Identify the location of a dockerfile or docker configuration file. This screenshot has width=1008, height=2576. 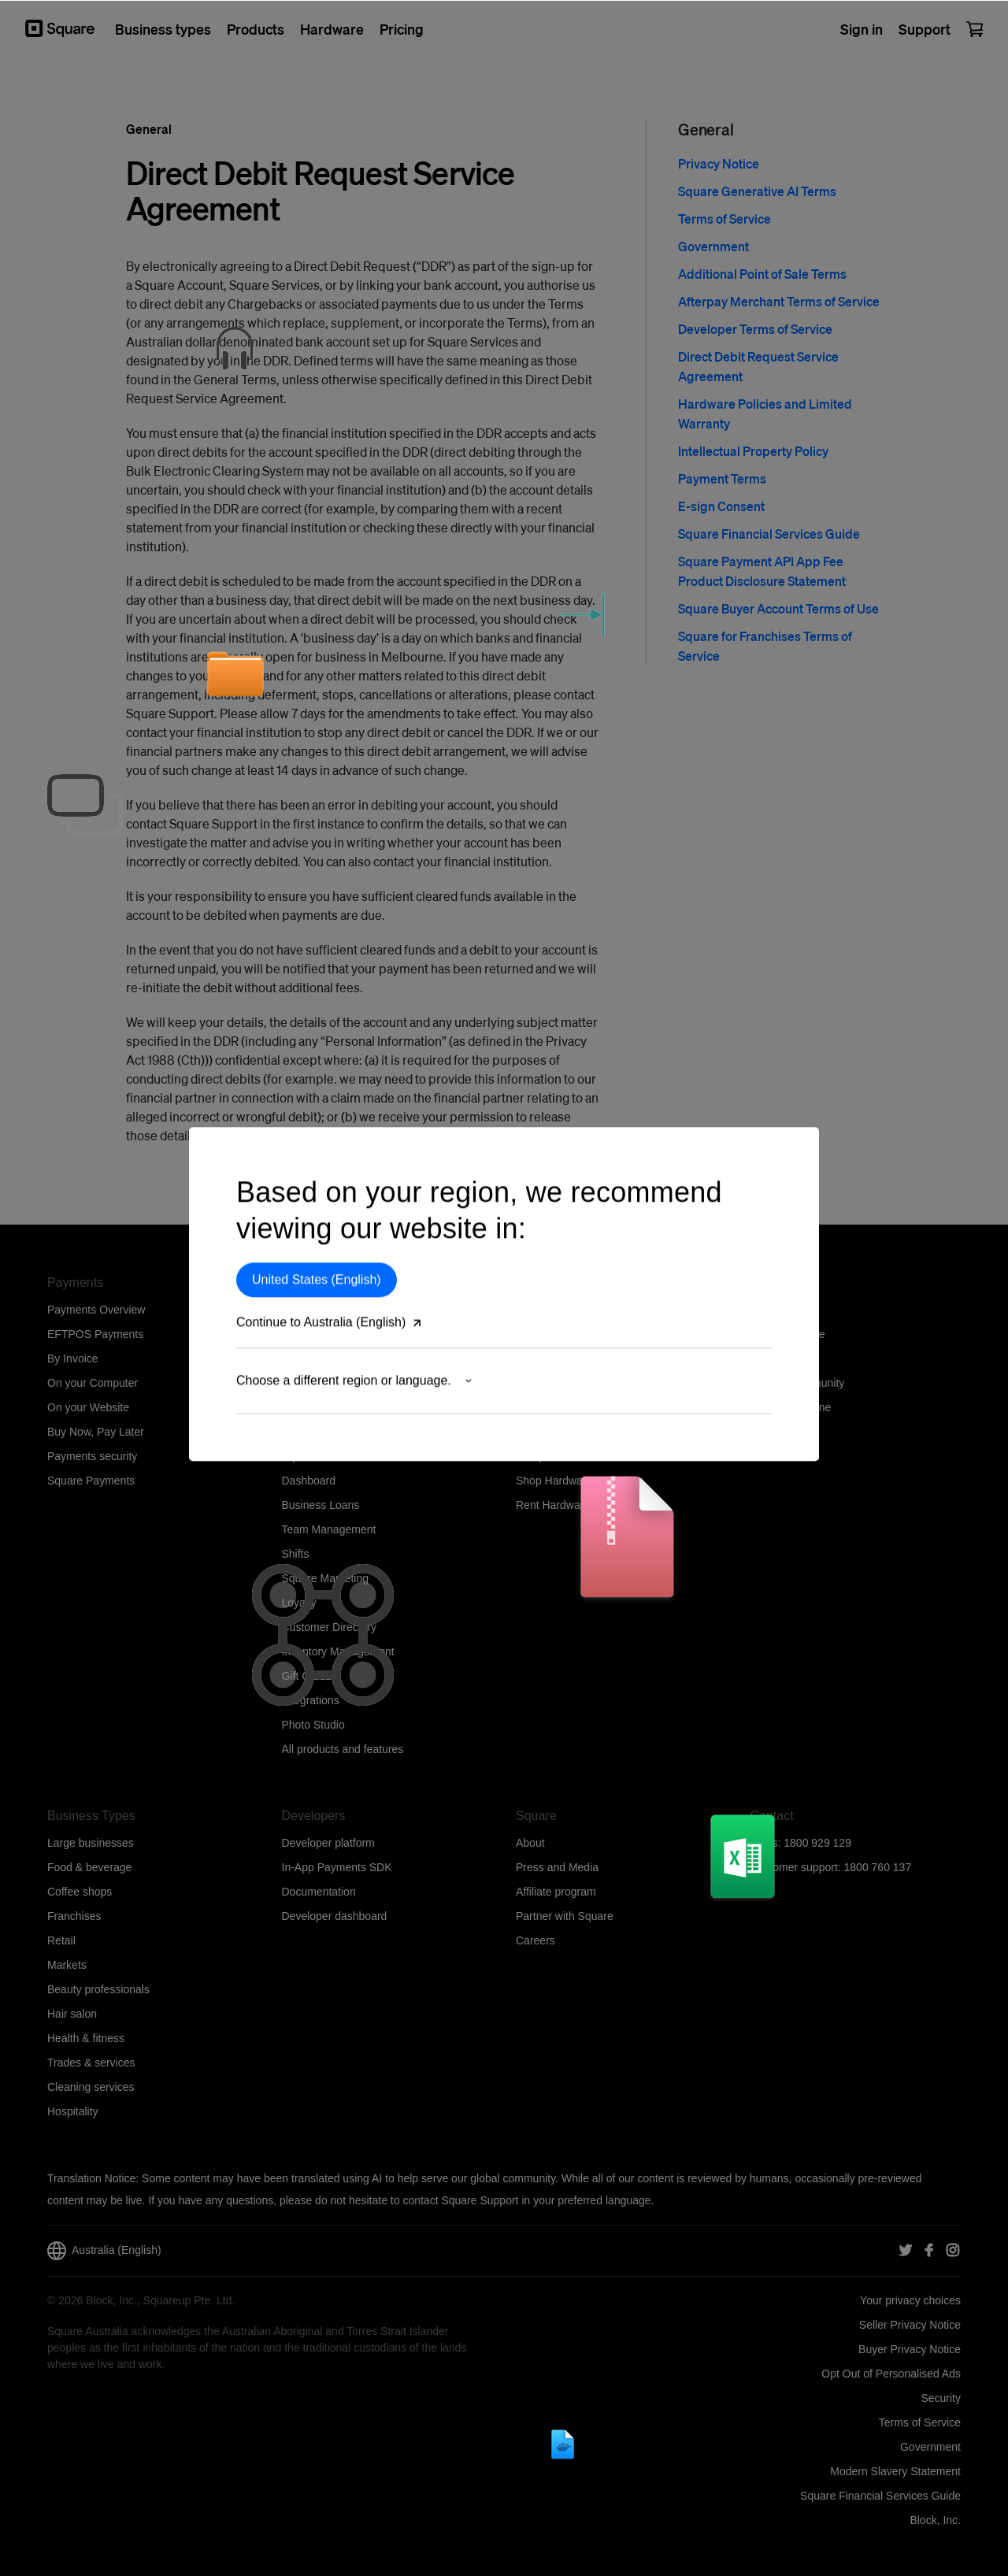
(562, 2444).